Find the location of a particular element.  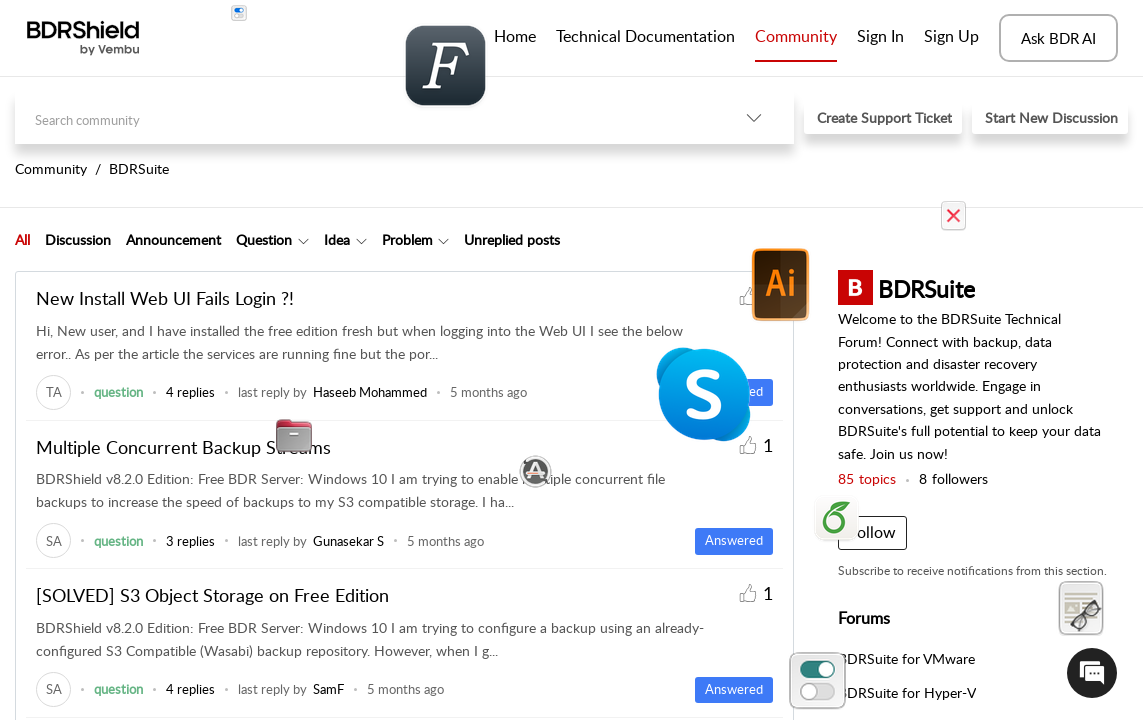

open an Adobe Illustrator file is located at coordinates (780, 284).